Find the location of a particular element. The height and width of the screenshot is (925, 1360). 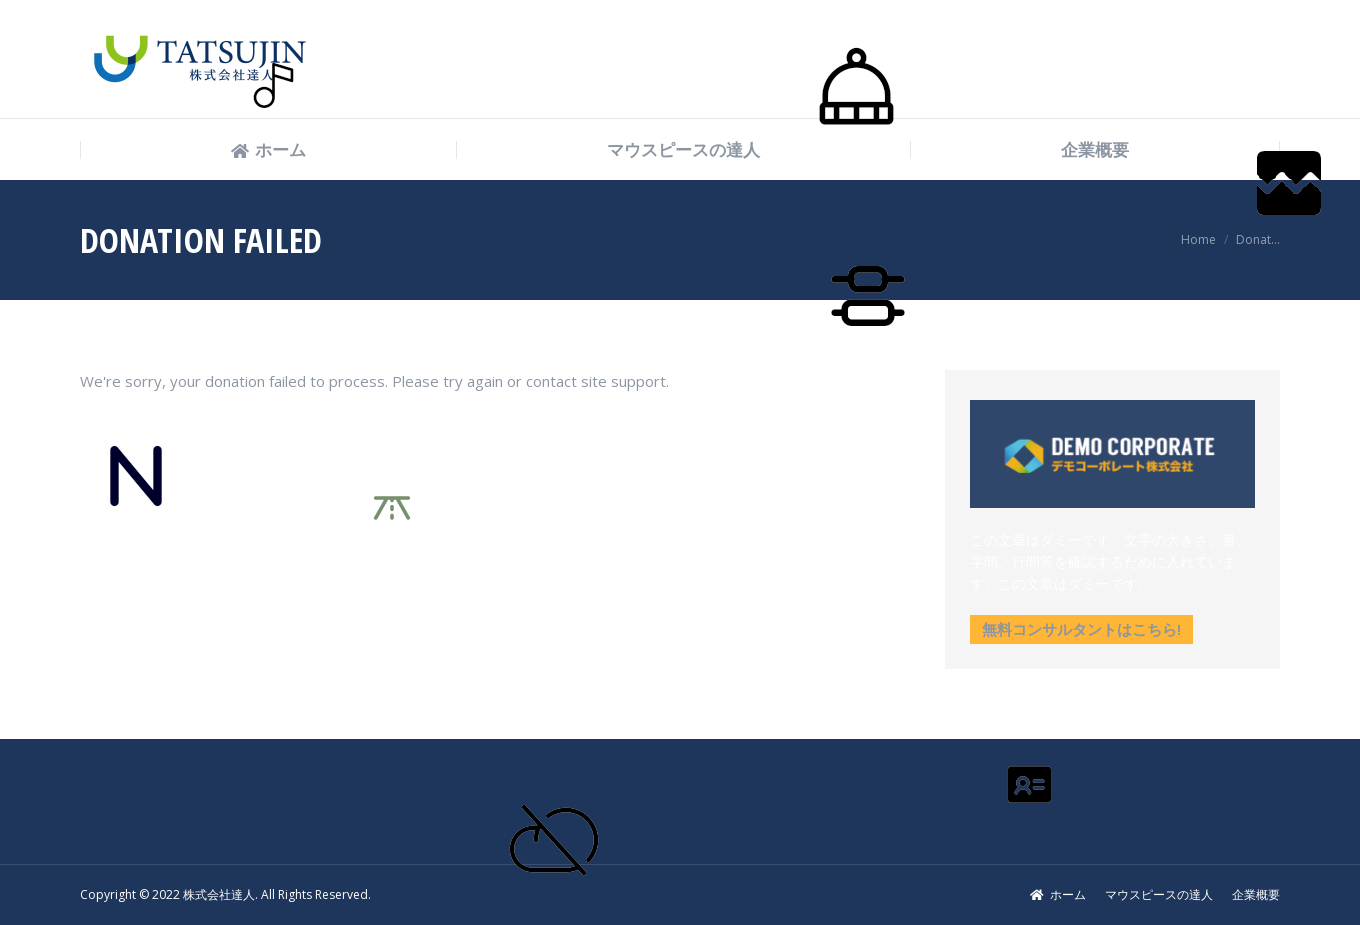

view profile or account details is located at coordinates (1029, 784).